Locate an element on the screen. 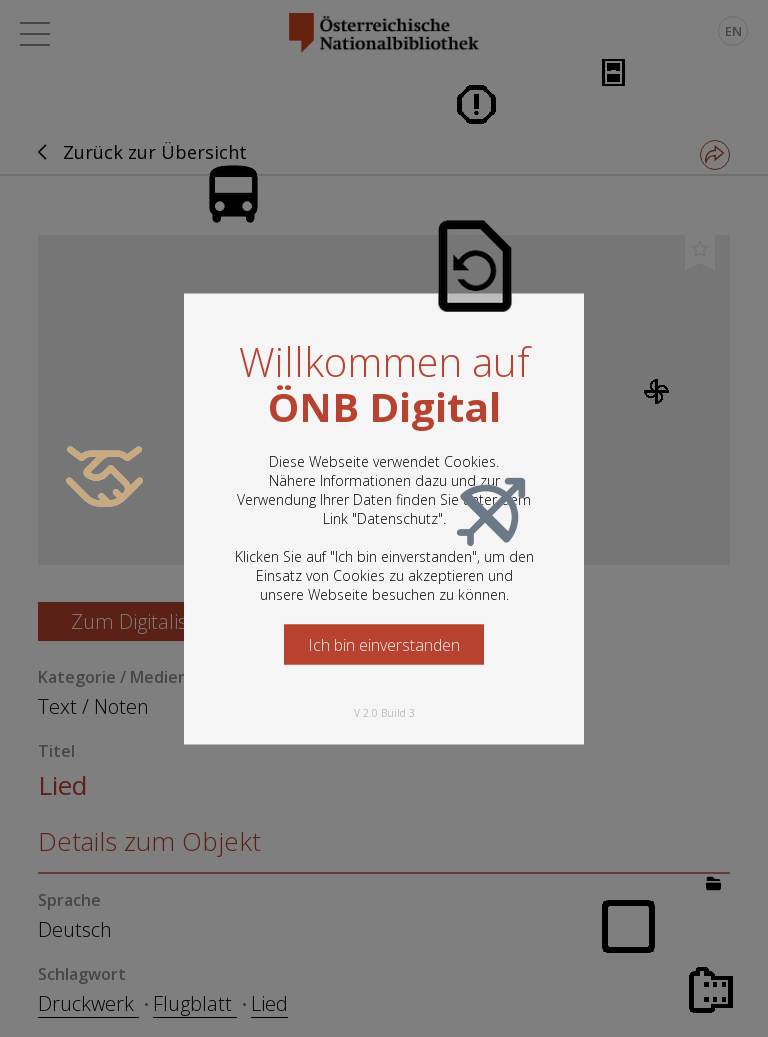 The height and width of the screenshot is (1037, 768). access toys or games category is located at coordinates (656, 391).